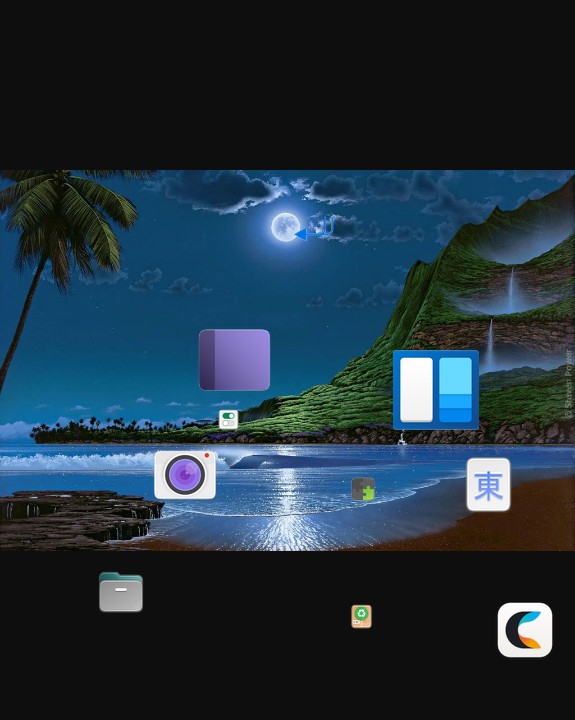  Describe the element at coordinates (228, 419) in the screenshot. I see `access system settings and preferences` at that location.